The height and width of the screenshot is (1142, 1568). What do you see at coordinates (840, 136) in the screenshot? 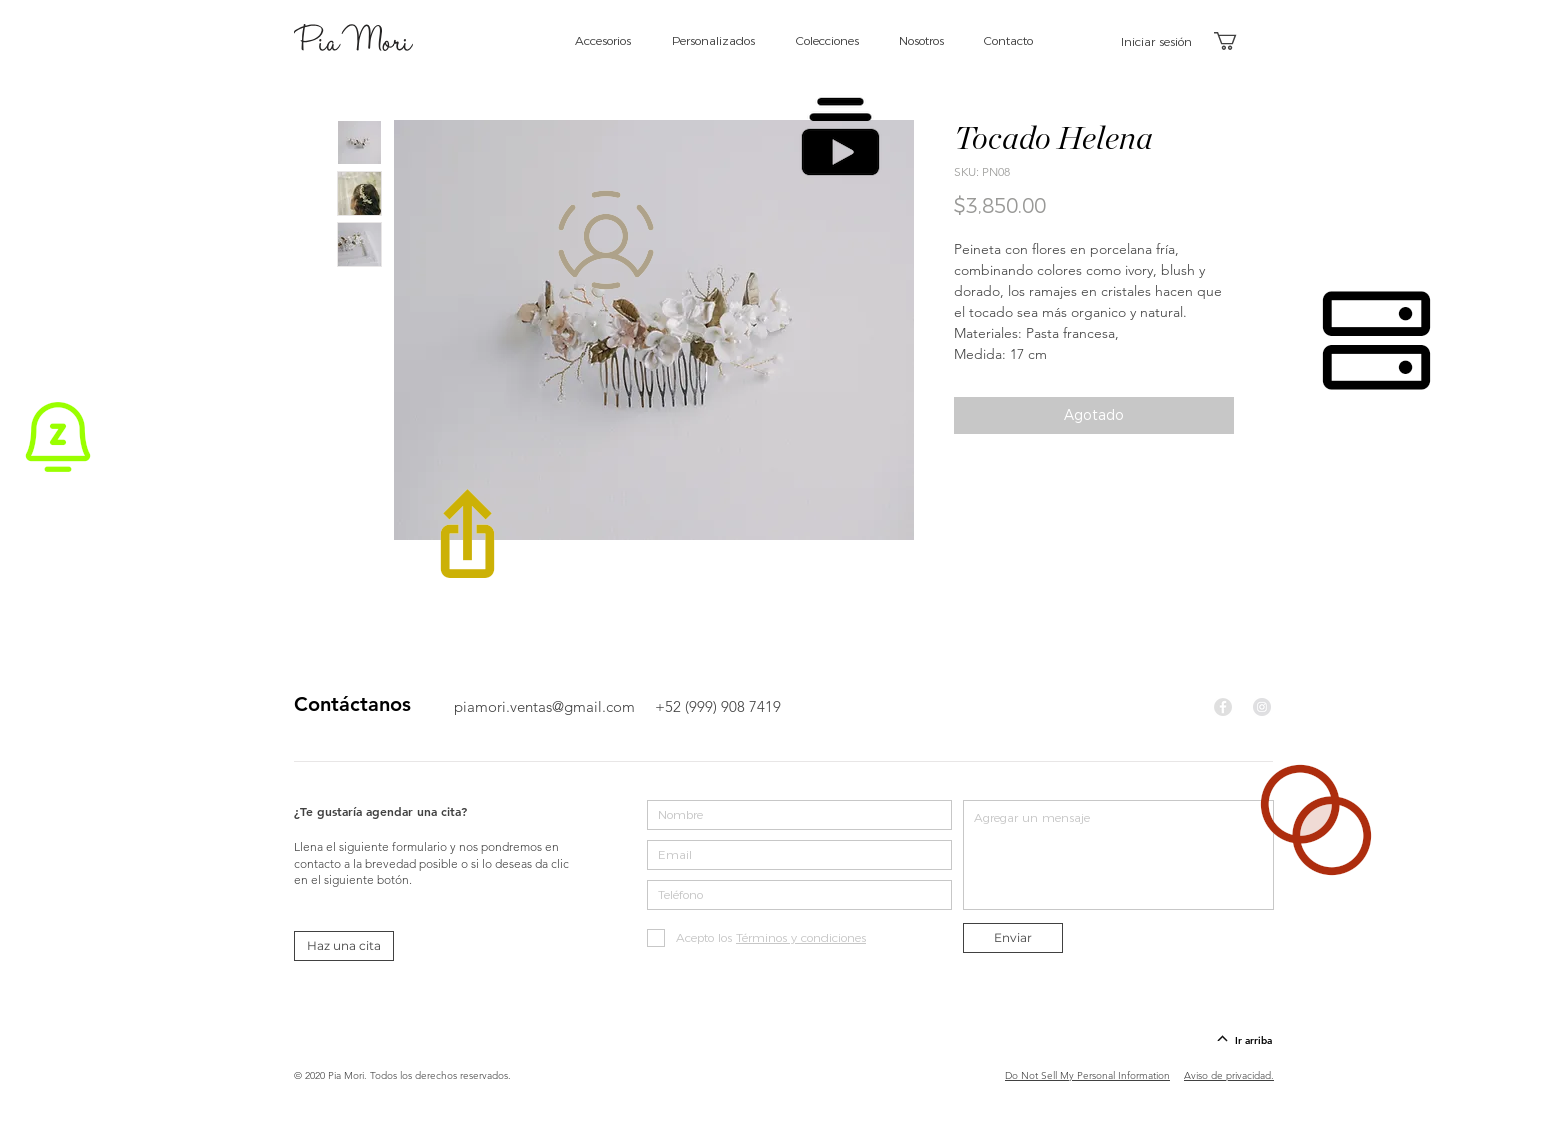
I see `view your subscriptions` at bounding box center [840, 136].